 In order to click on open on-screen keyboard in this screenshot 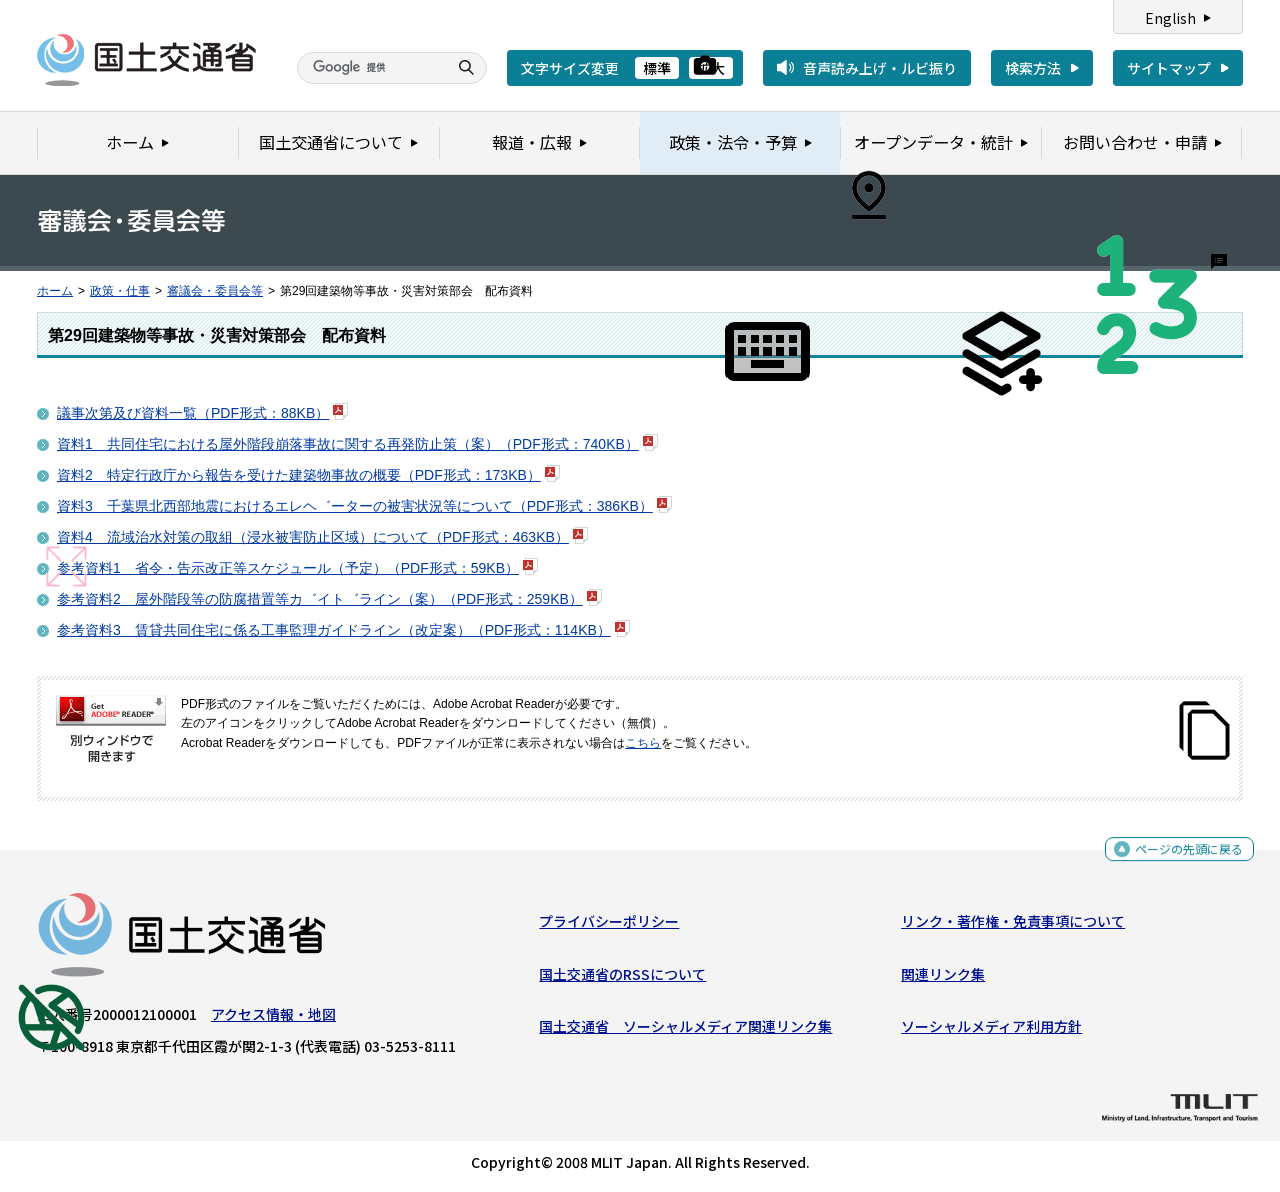, I will do `click(767, 351)`.